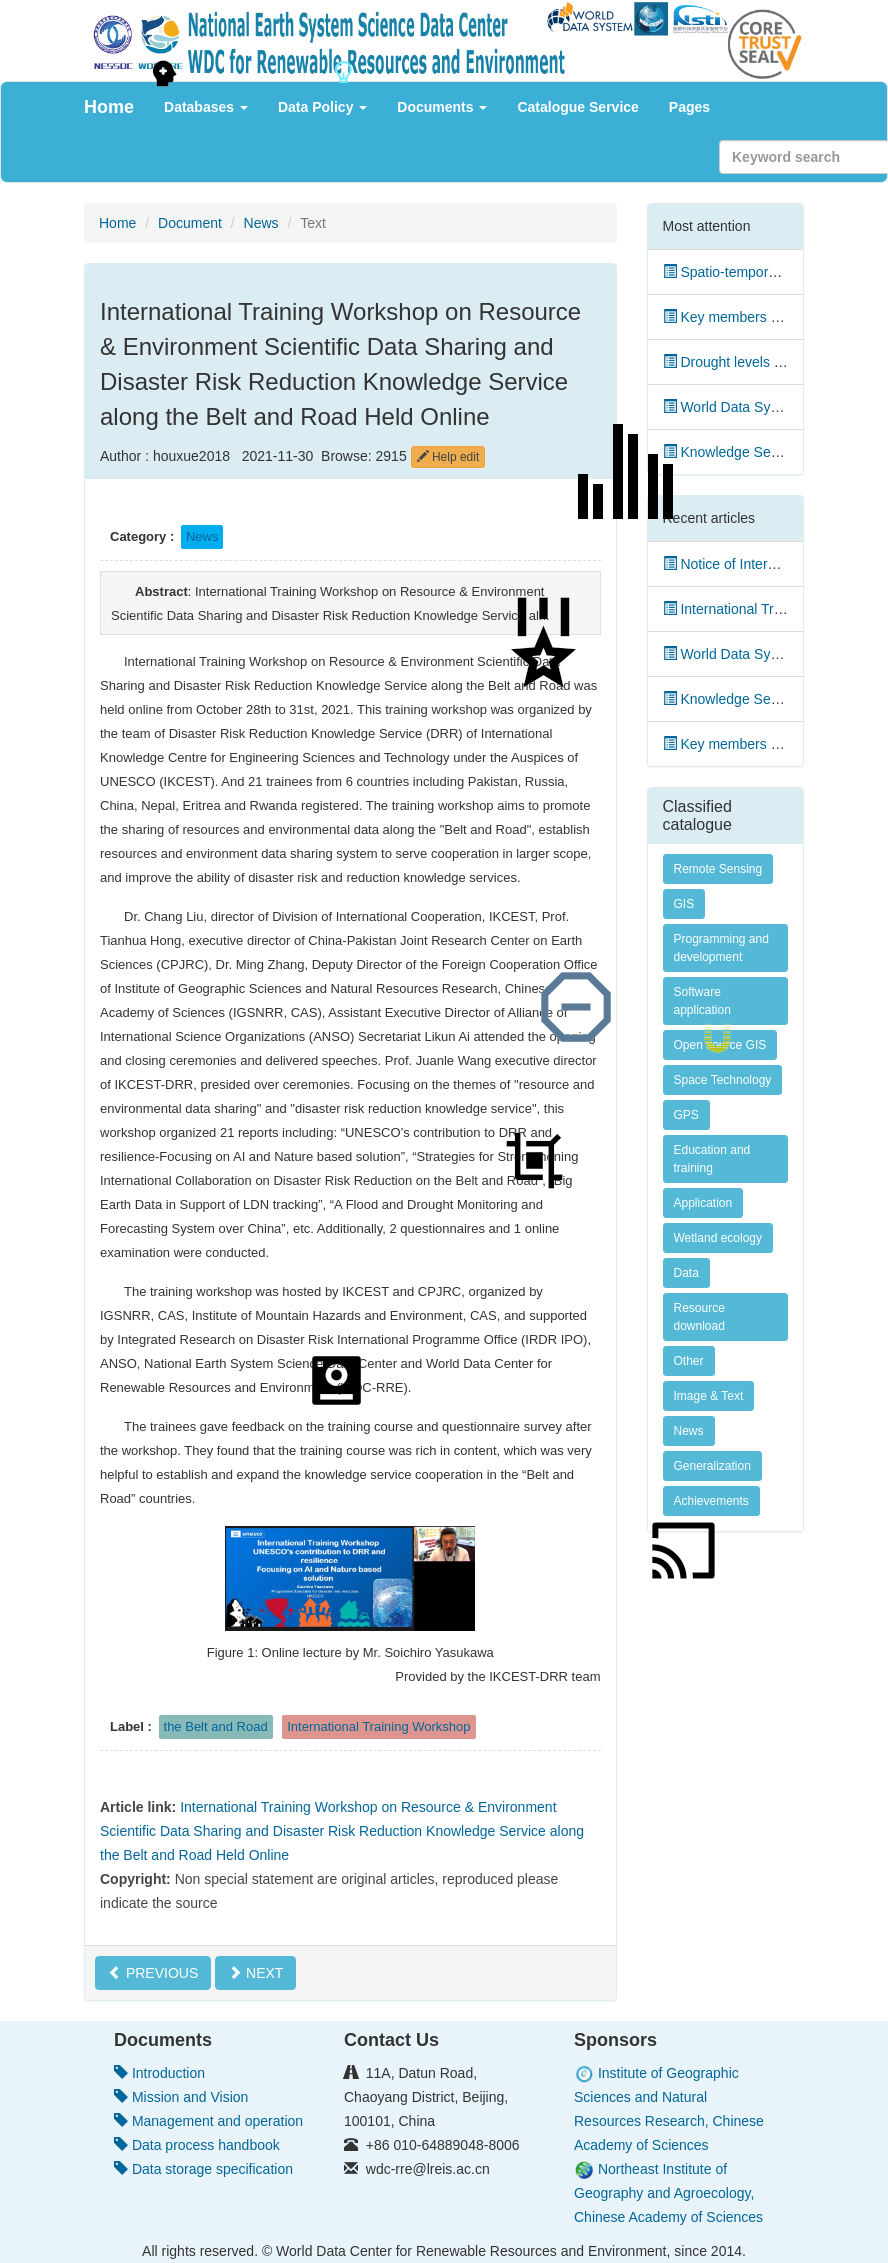 This screenshot has height=2263, width=888. Describe the element at coordinates (343, 71) in the screenshot. I see `view tips or helpful suggestions` at that location.